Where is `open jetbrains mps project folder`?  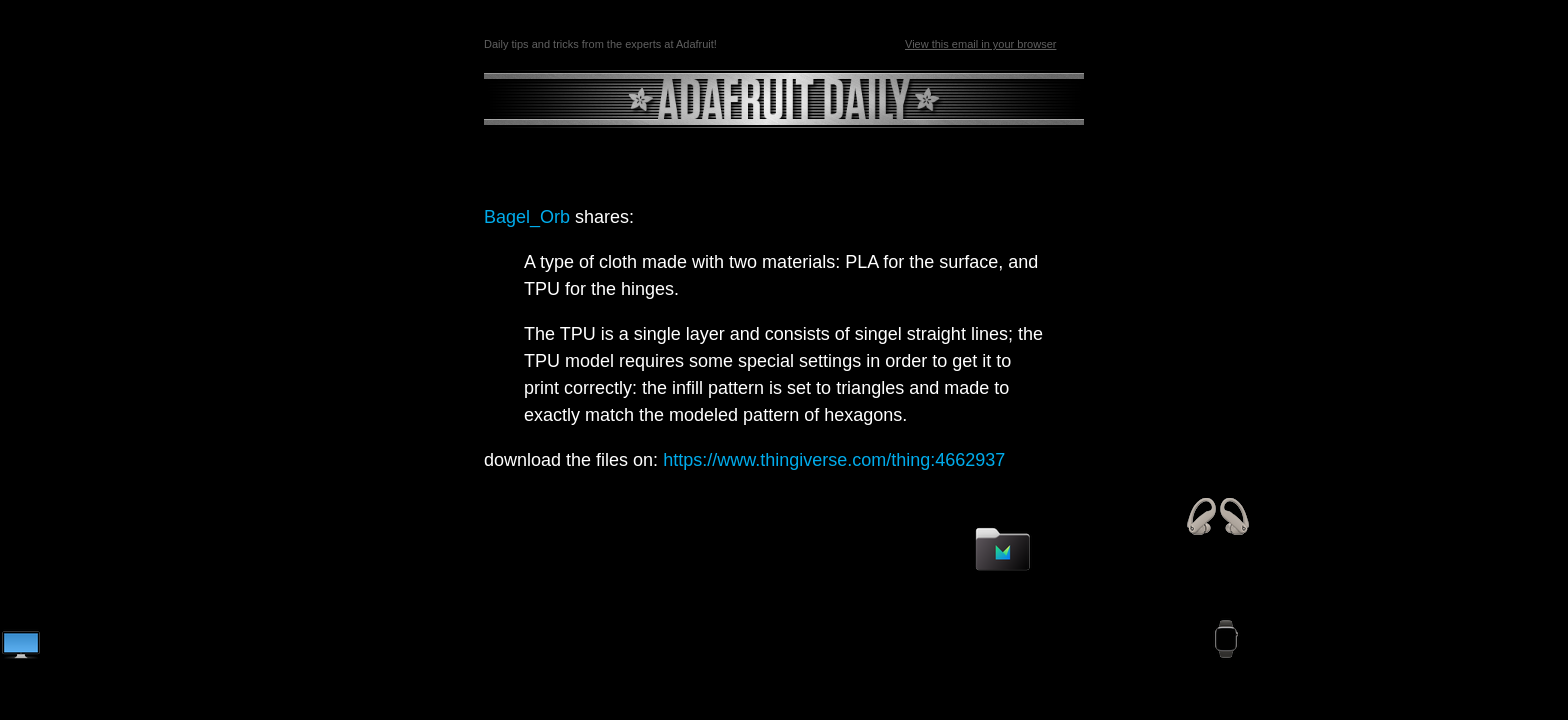 open jetbrains mps project folder is located at coordinates (1002, 550).